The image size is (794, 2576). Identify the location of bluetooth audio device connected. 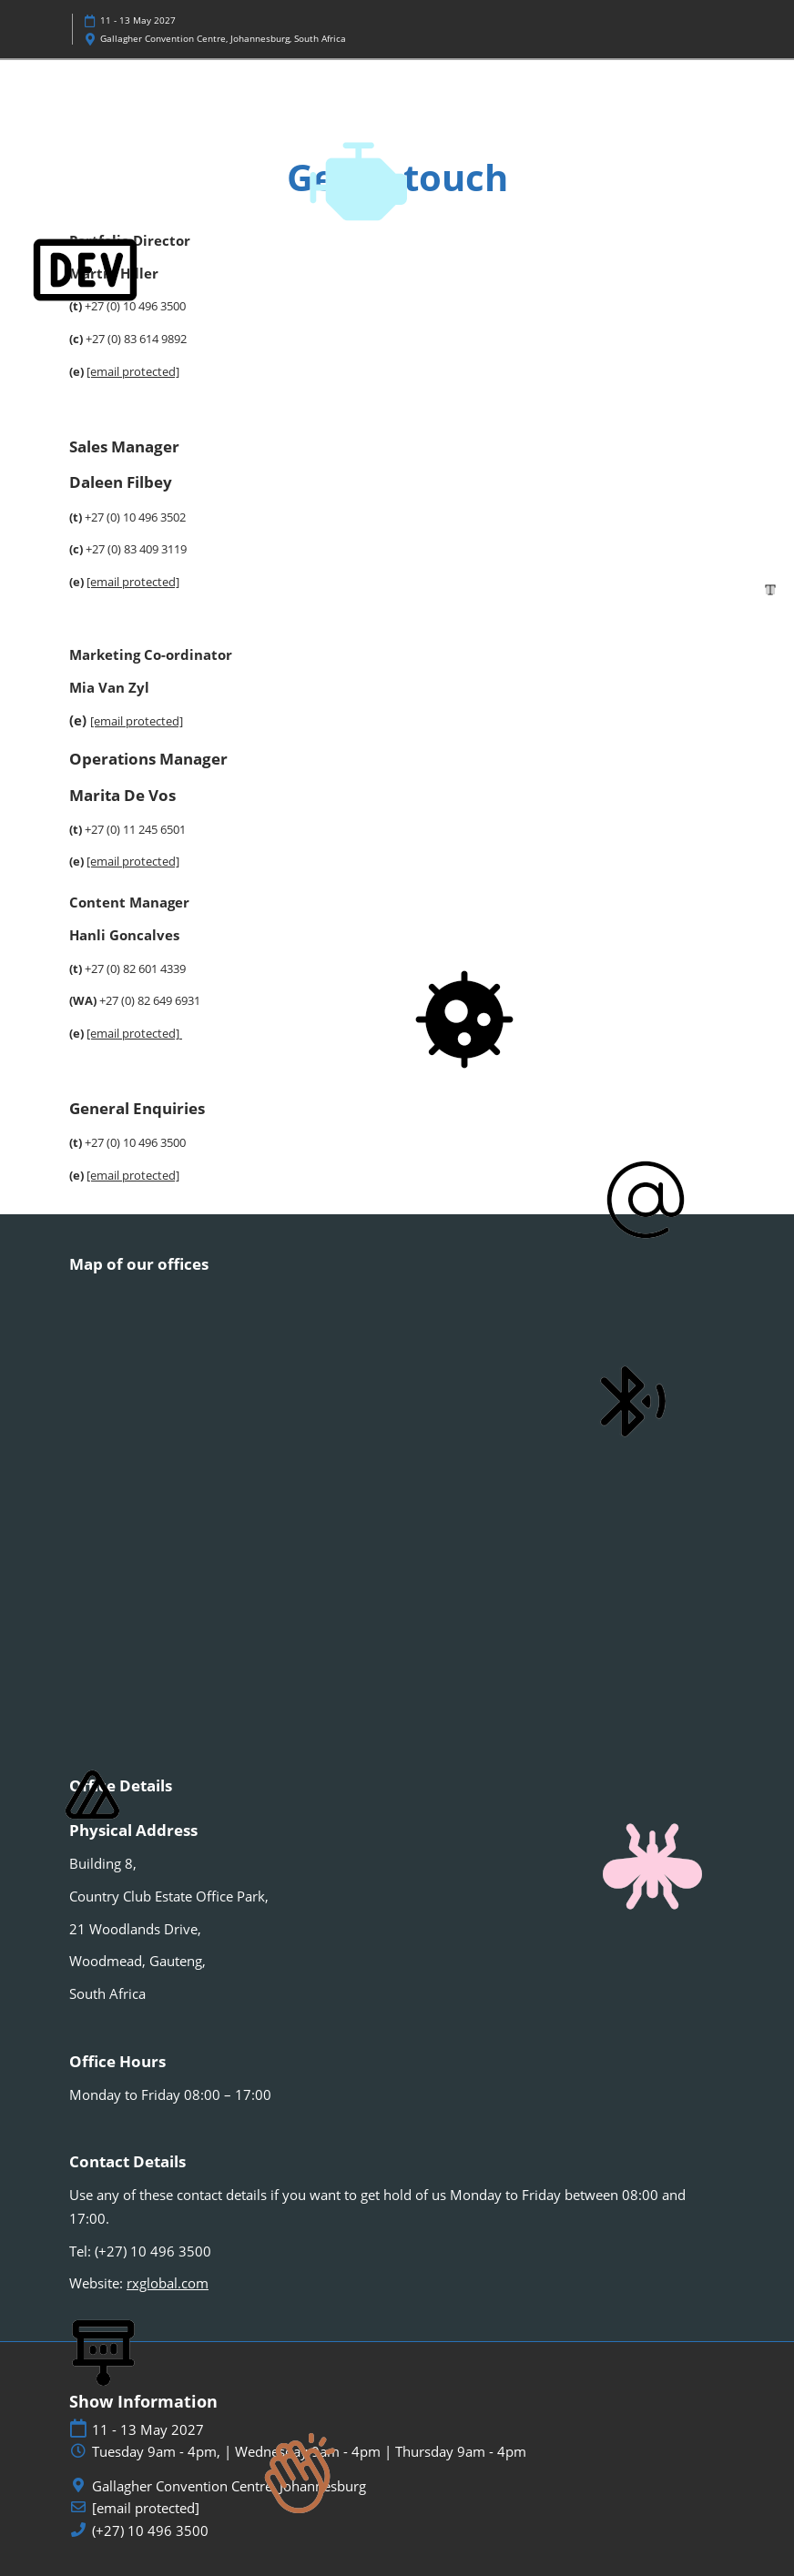
(632, 1401).